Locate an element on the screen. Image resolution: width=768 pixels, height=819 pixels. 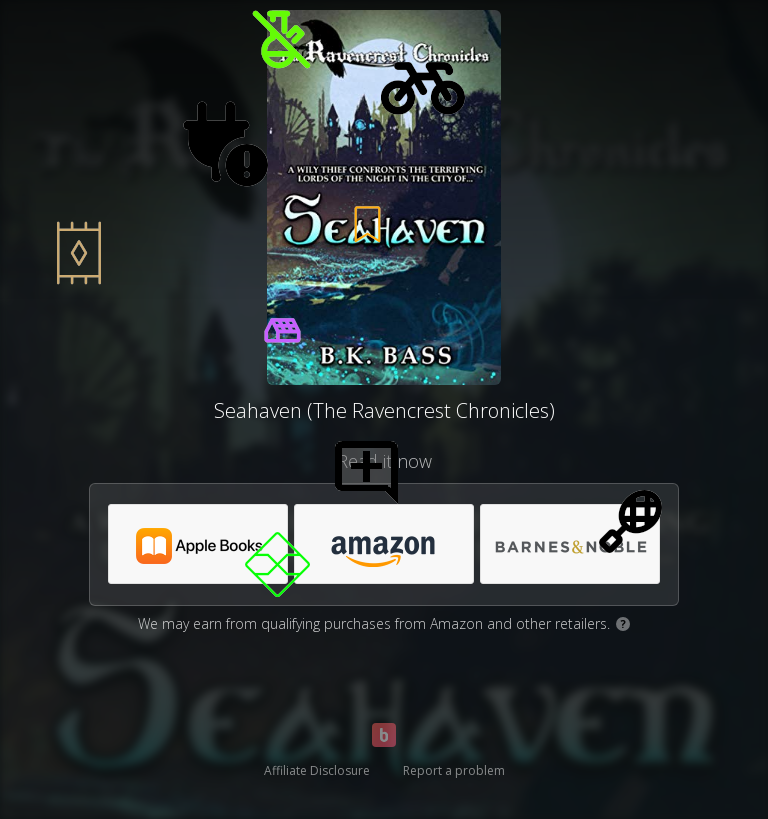
indicates smoking/bong use is prohibited is located at coordinates (281, 39).